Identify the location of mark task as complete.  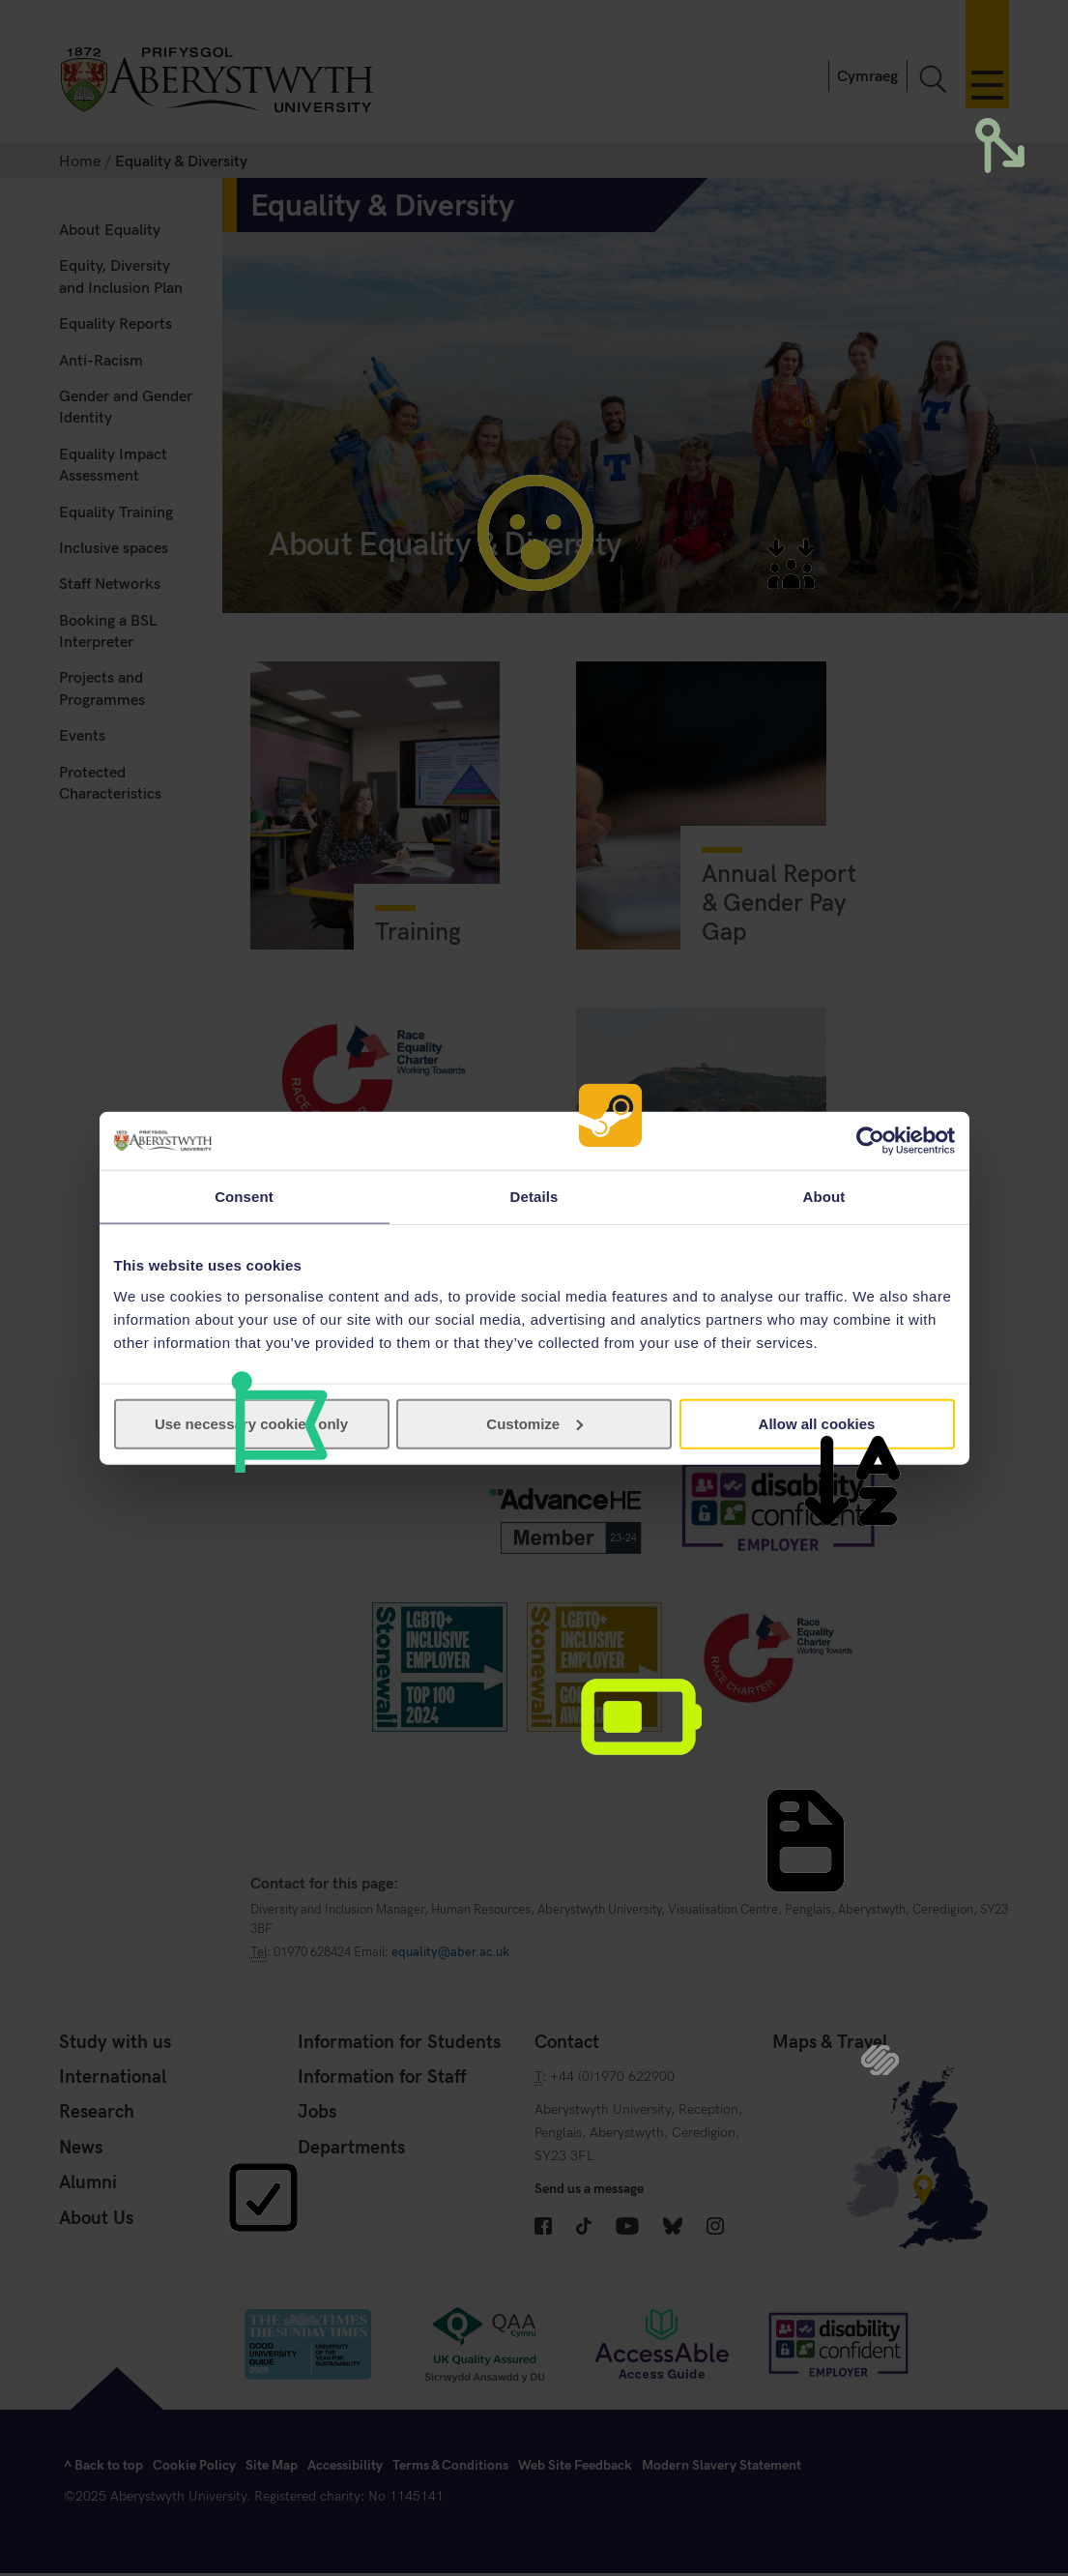
(263, 2197).